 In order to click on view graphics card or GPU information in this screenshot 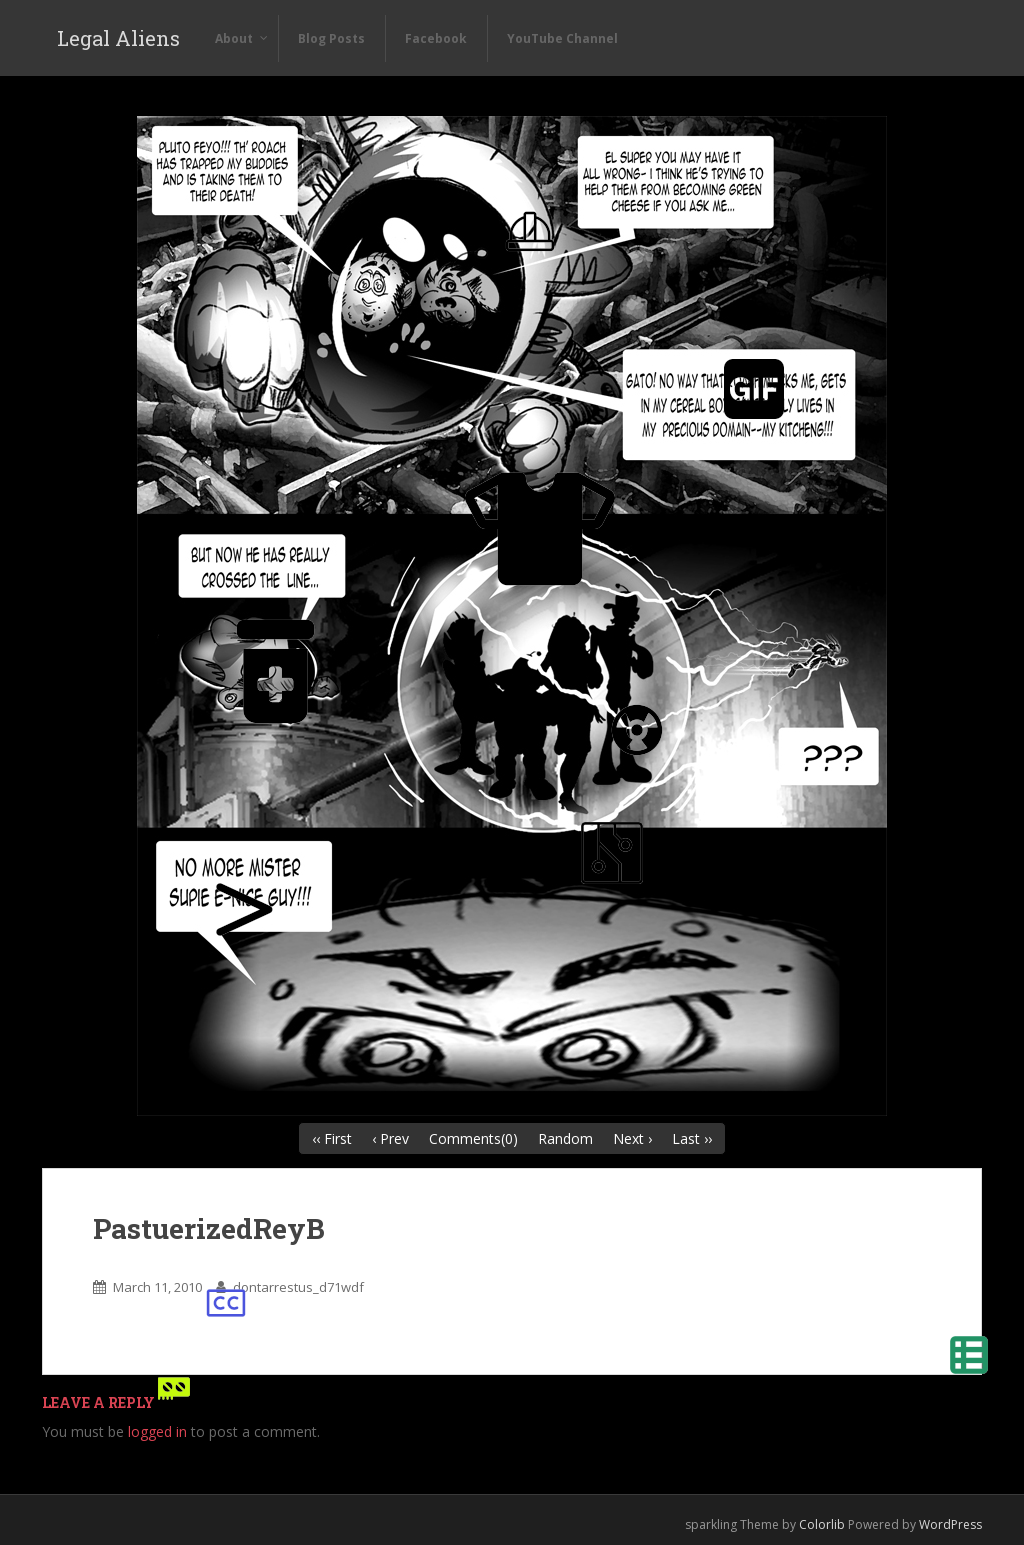, I will do `click(174, 1388)`.